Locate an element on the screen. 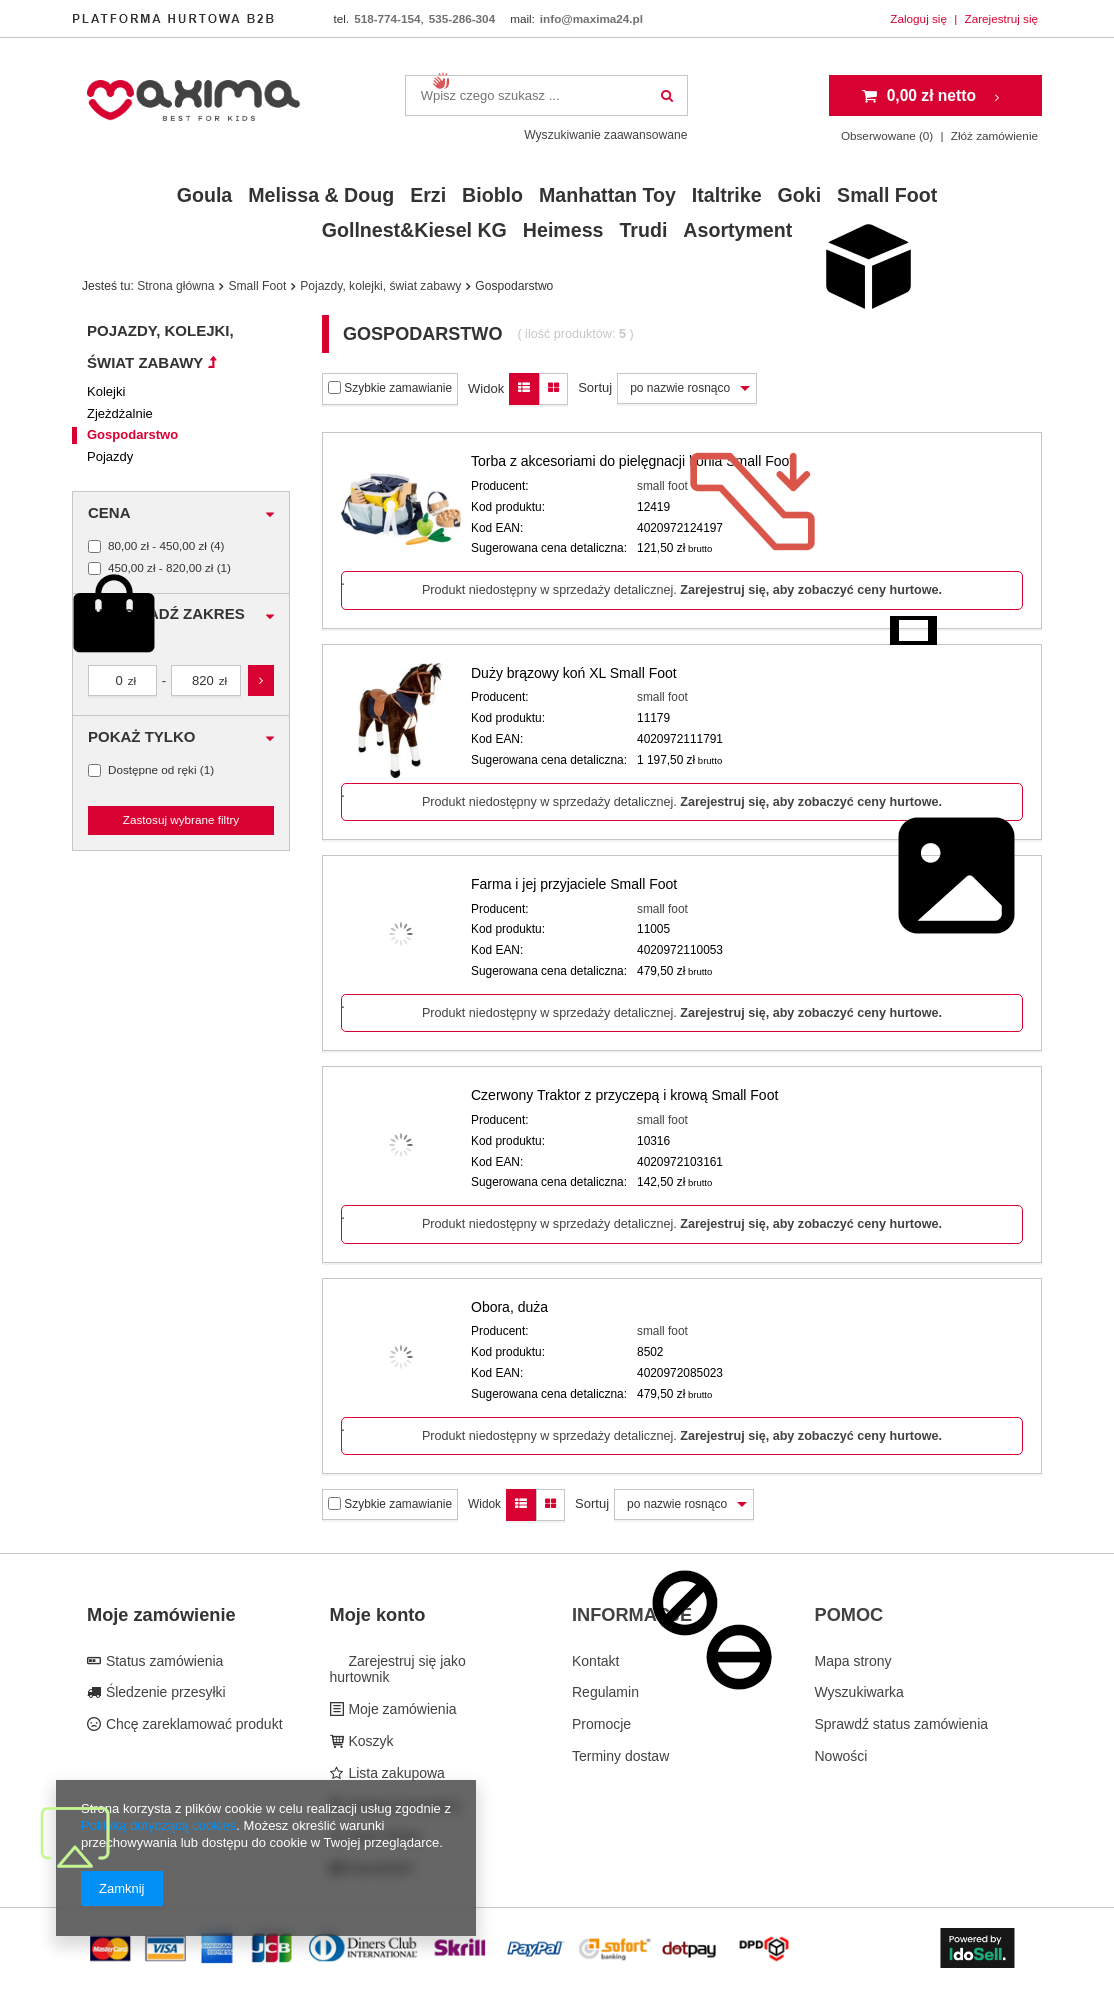  view medication or prescription information is located at coordinates (712, 1630).